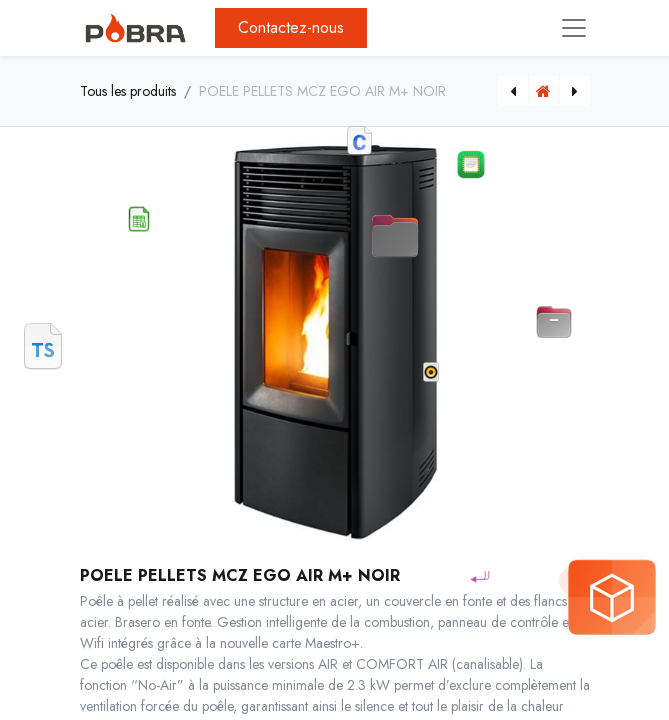  I want to click on open a 3ds file, so click(612, 594).